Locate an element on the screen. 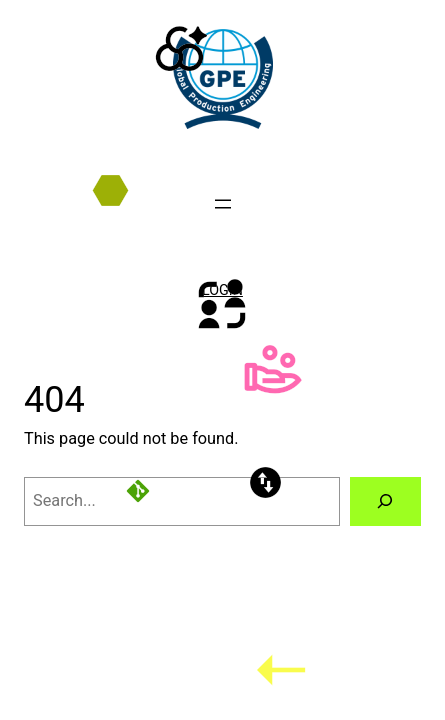  git version control logo is located at coordinates (138, 491).